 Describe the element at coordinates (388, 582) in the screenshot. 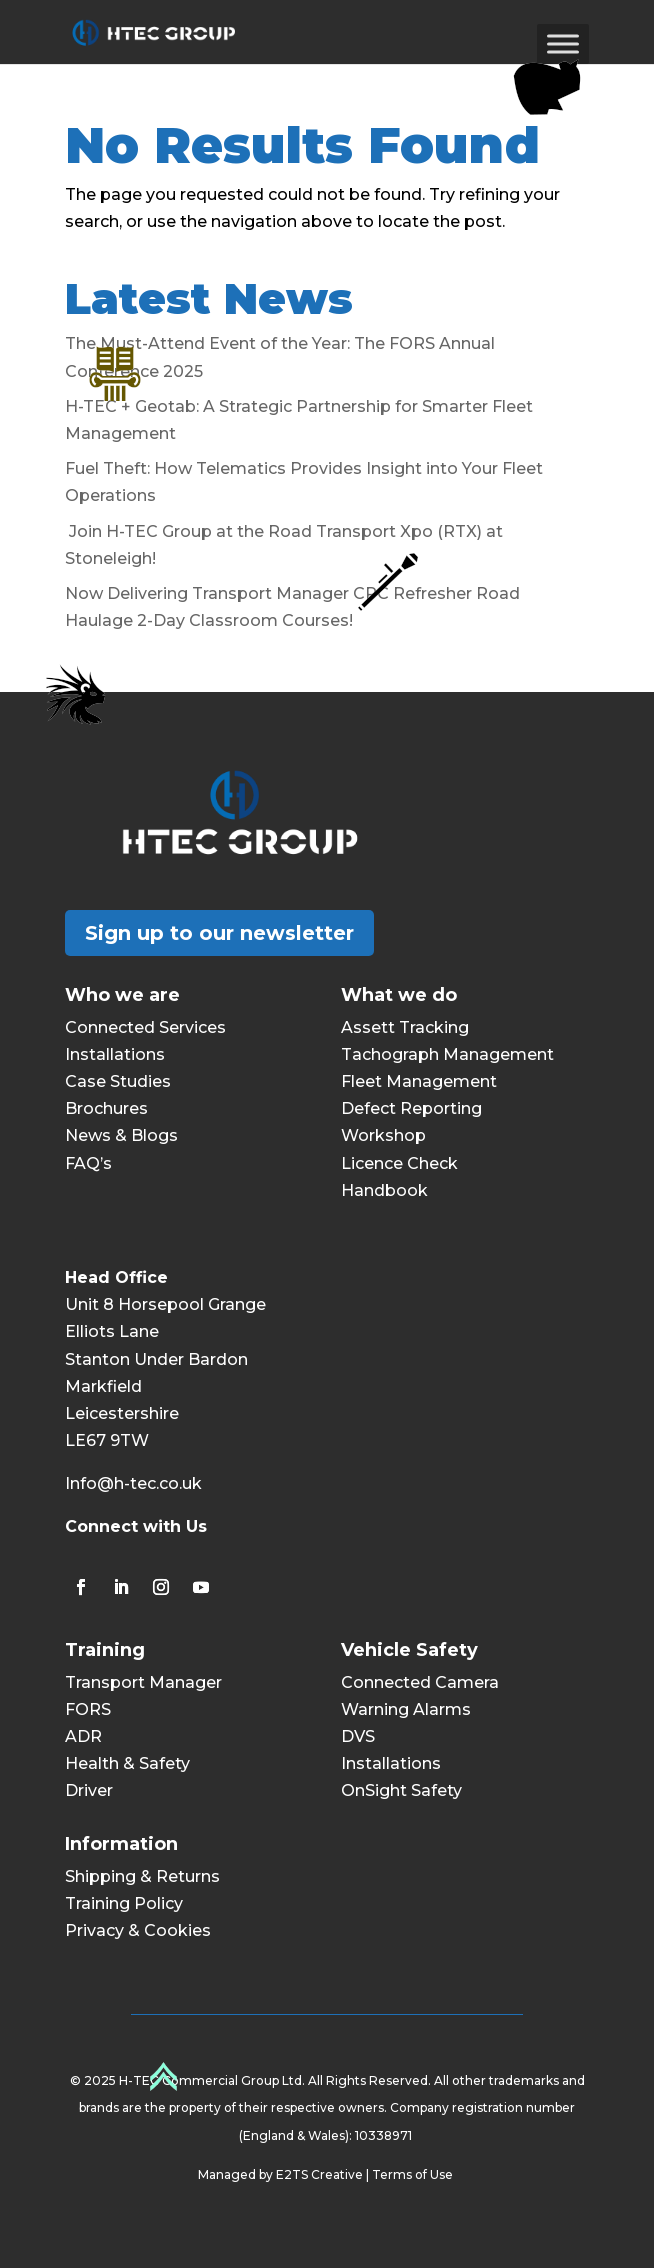

I see `select anti-tank weapon` at that location.